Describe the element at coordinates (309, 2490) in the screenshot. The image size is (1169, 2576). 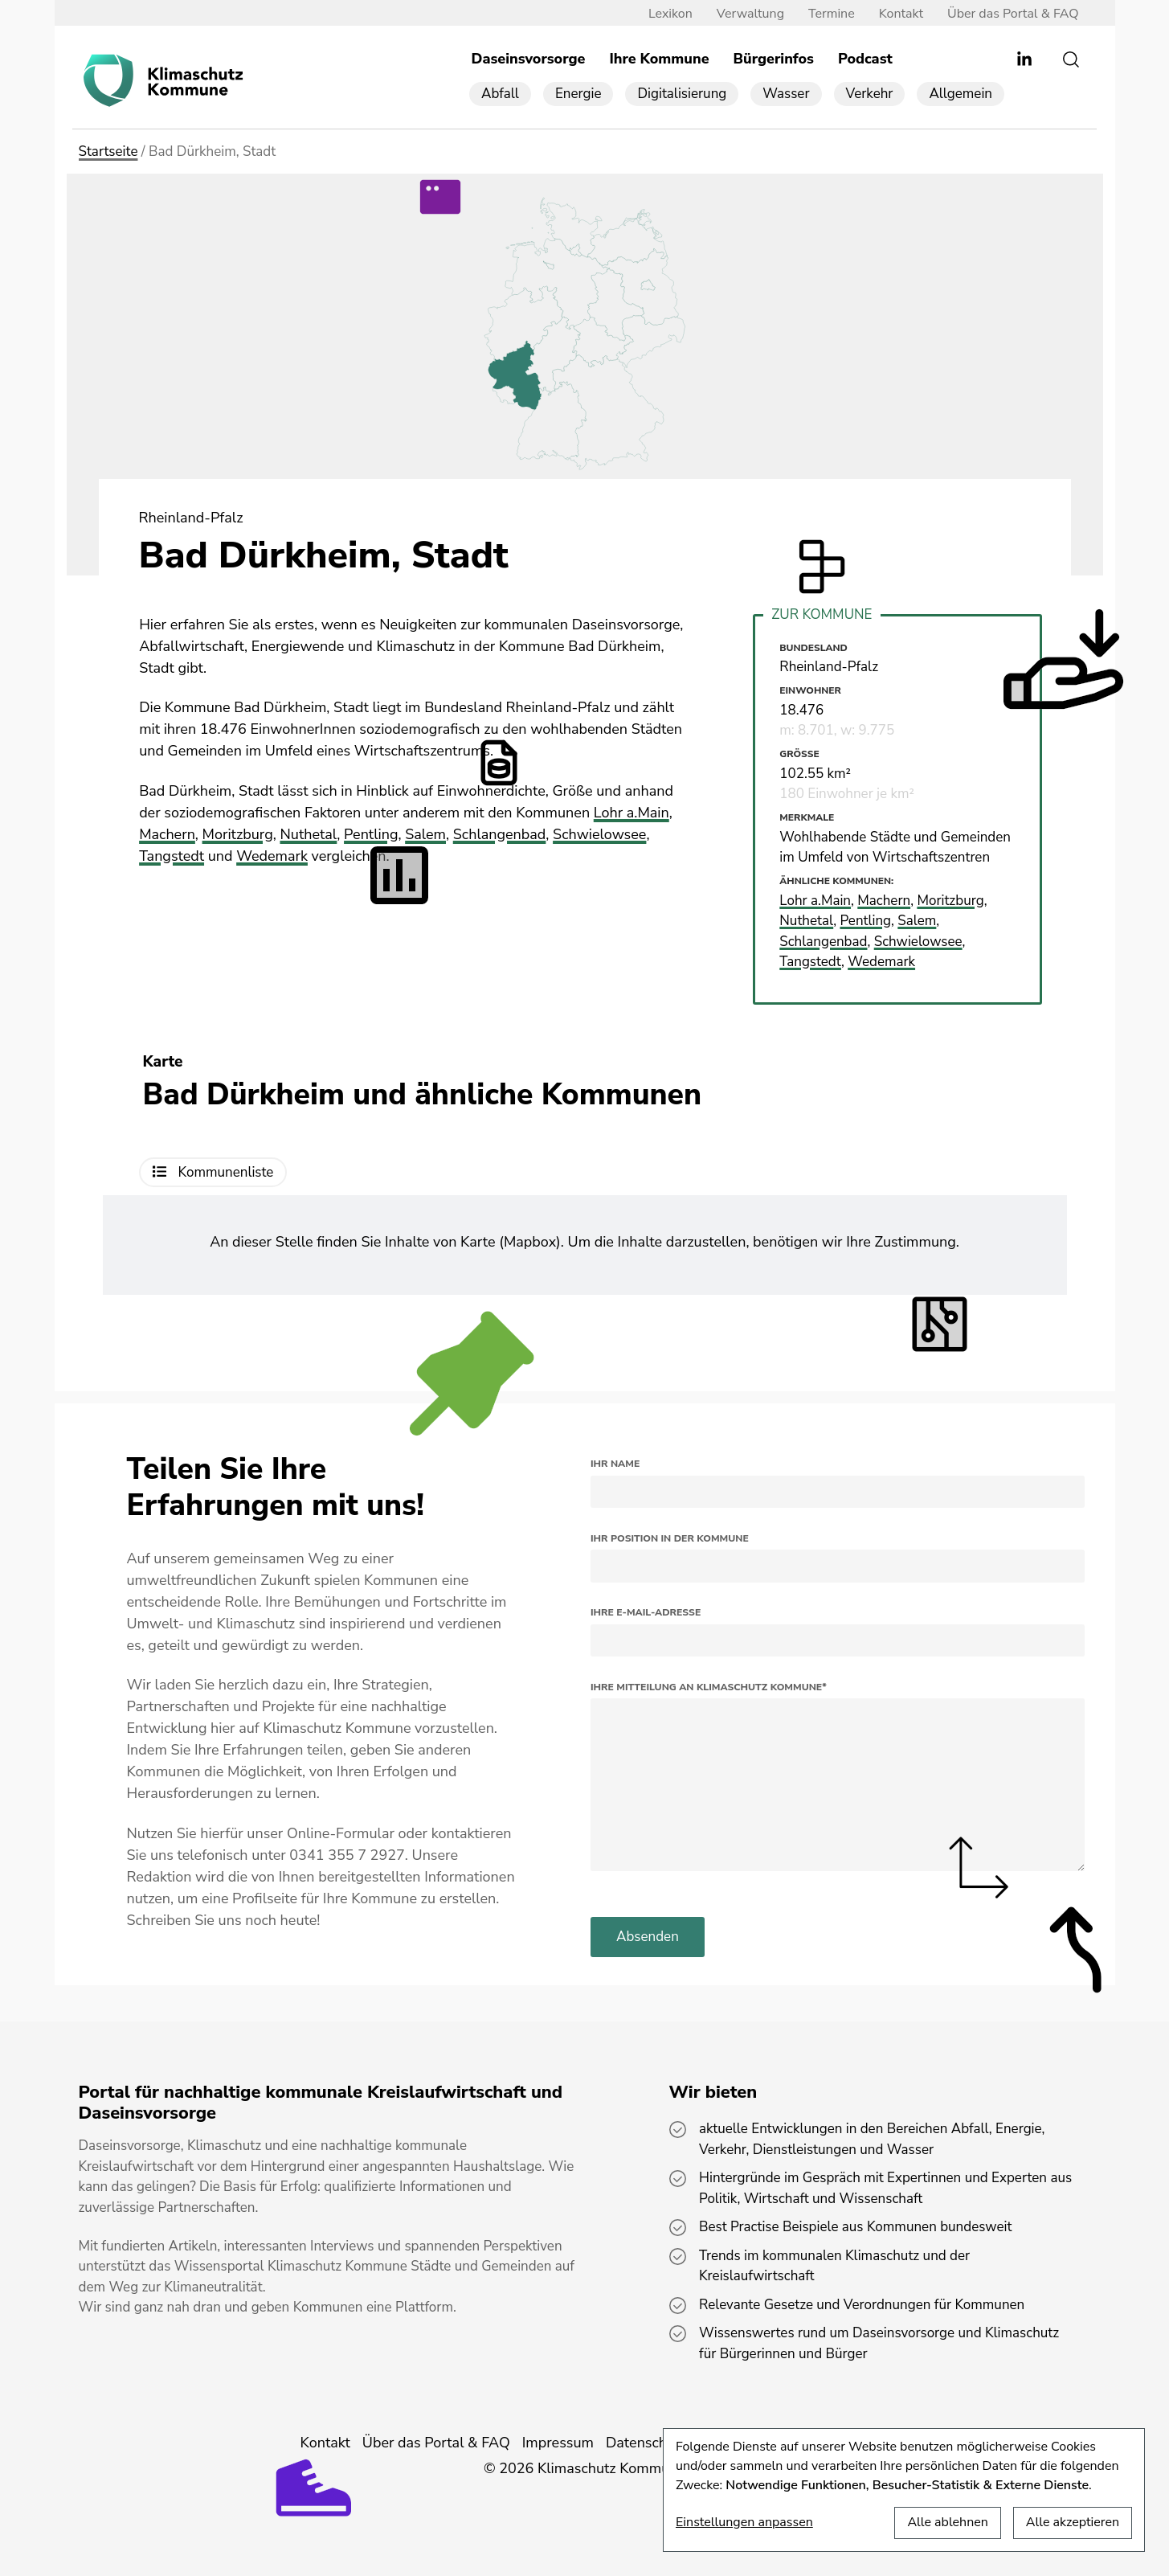
I see `access footwear or shoe products` at that location.